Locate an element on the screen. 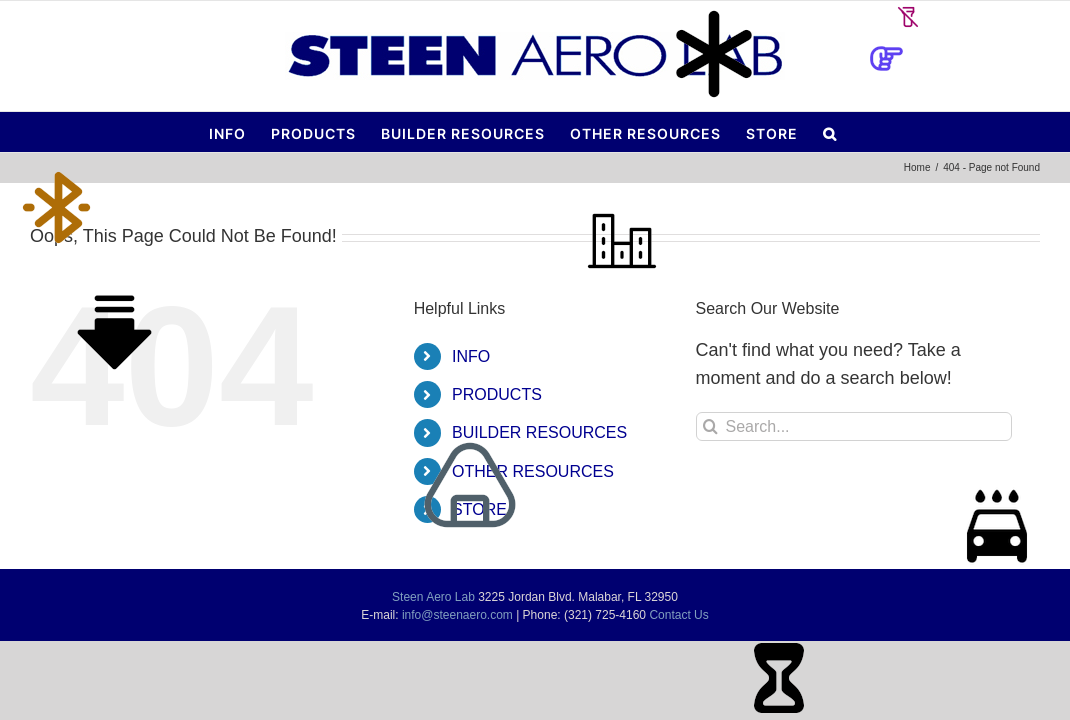 Image resolution: width=1070 pixels, height=720 pixels. indicates an active bluetooth connection is located at coordinates (58, 207).